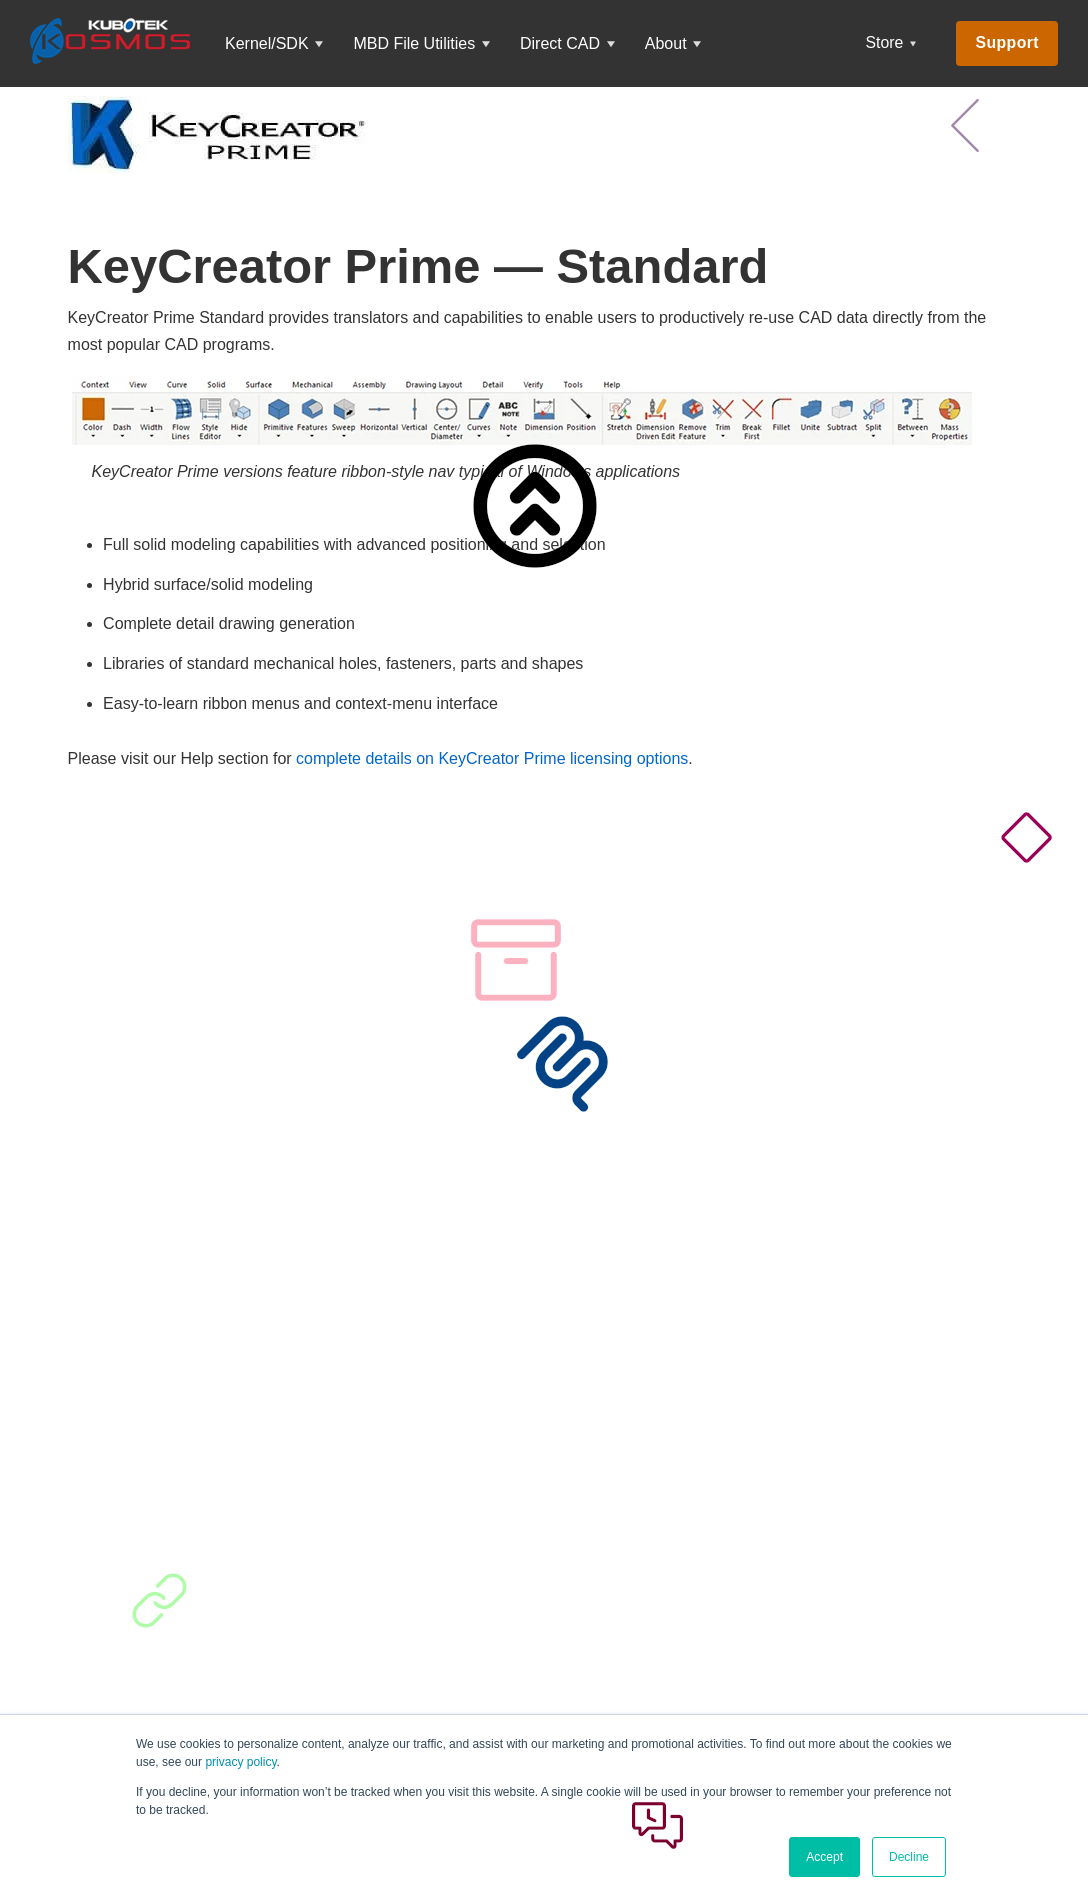 The image size is (1088, 1903). Describe the element at coordinates (1026, 837) in the screenshot. I see `indicates premium or pro feature` at that location.